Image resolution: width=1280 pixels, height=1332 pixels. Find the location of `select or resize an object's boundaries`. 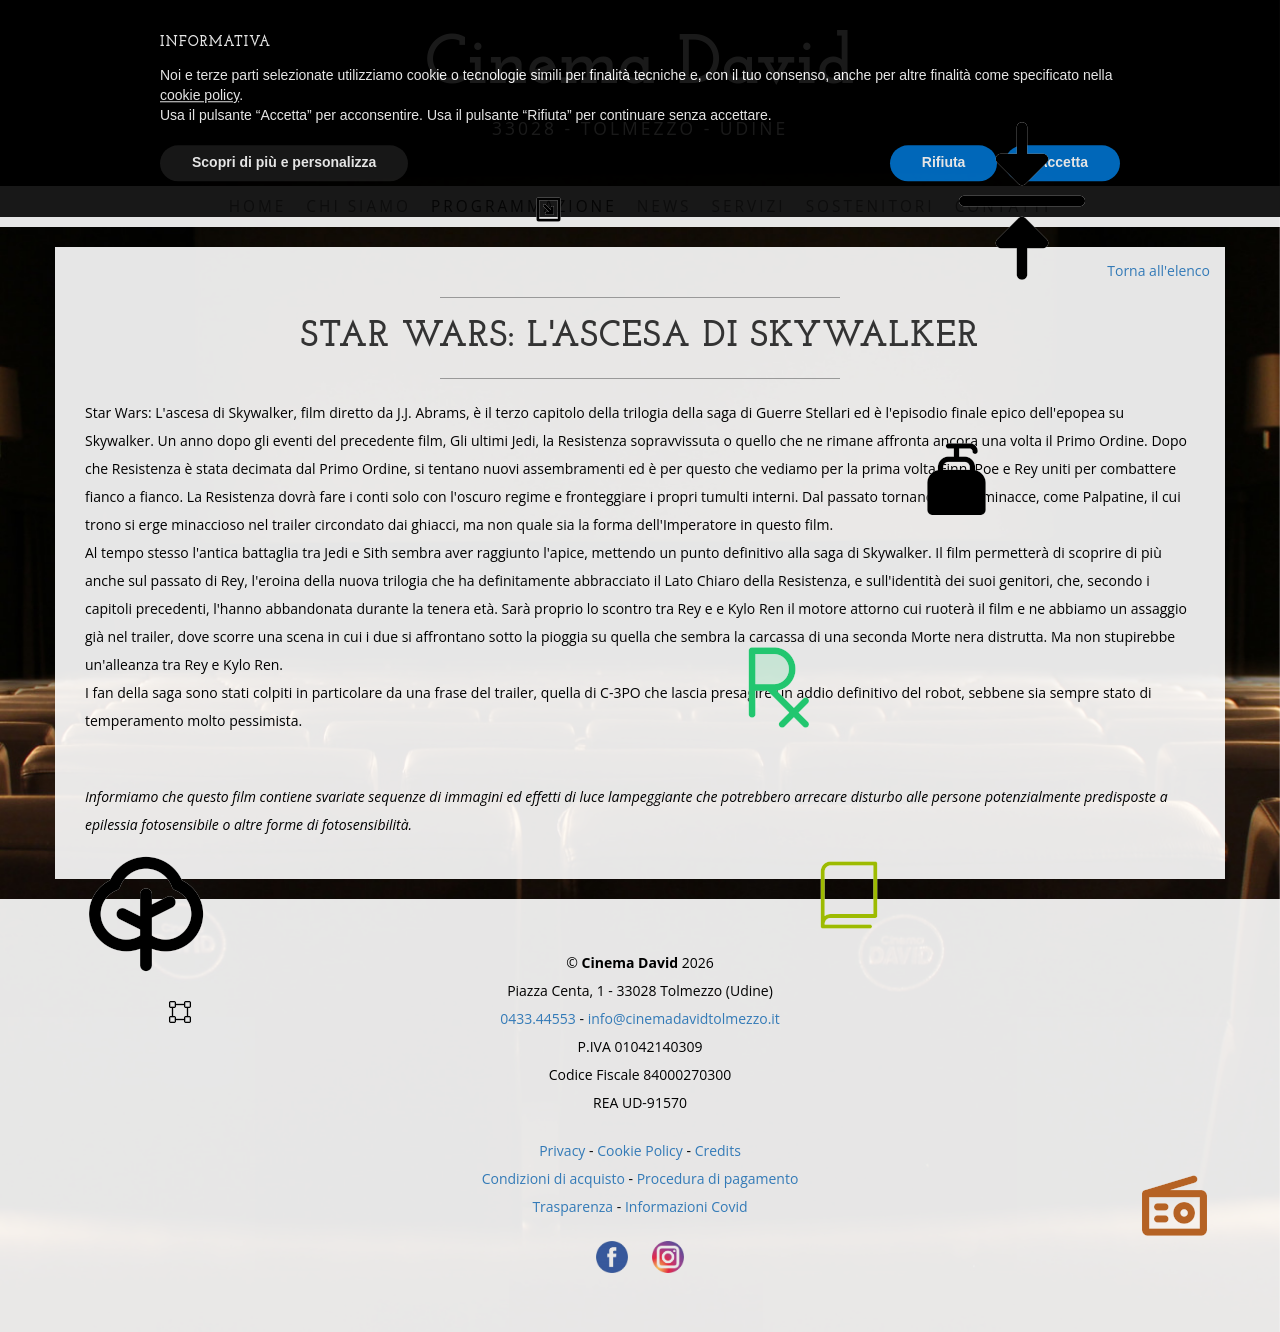

select or resize an object's boundaries is located at coordinates (180, 1012).